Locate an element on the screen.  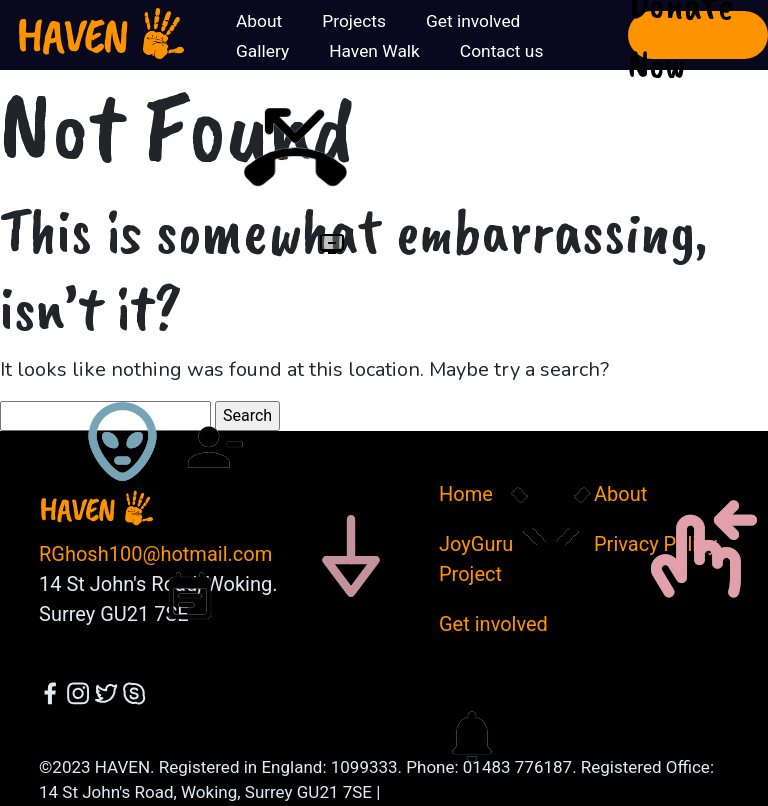
remove a video from your watch queue is located at coordinates (332, 244).